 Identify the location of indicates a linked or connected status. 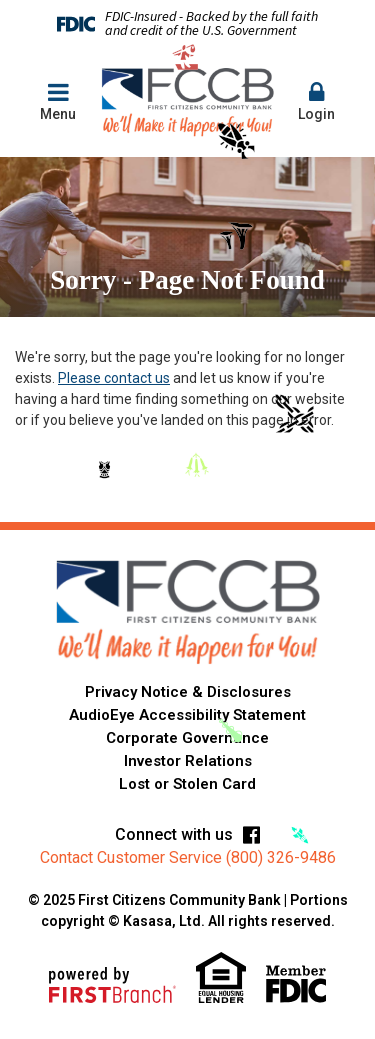
(294, 413).